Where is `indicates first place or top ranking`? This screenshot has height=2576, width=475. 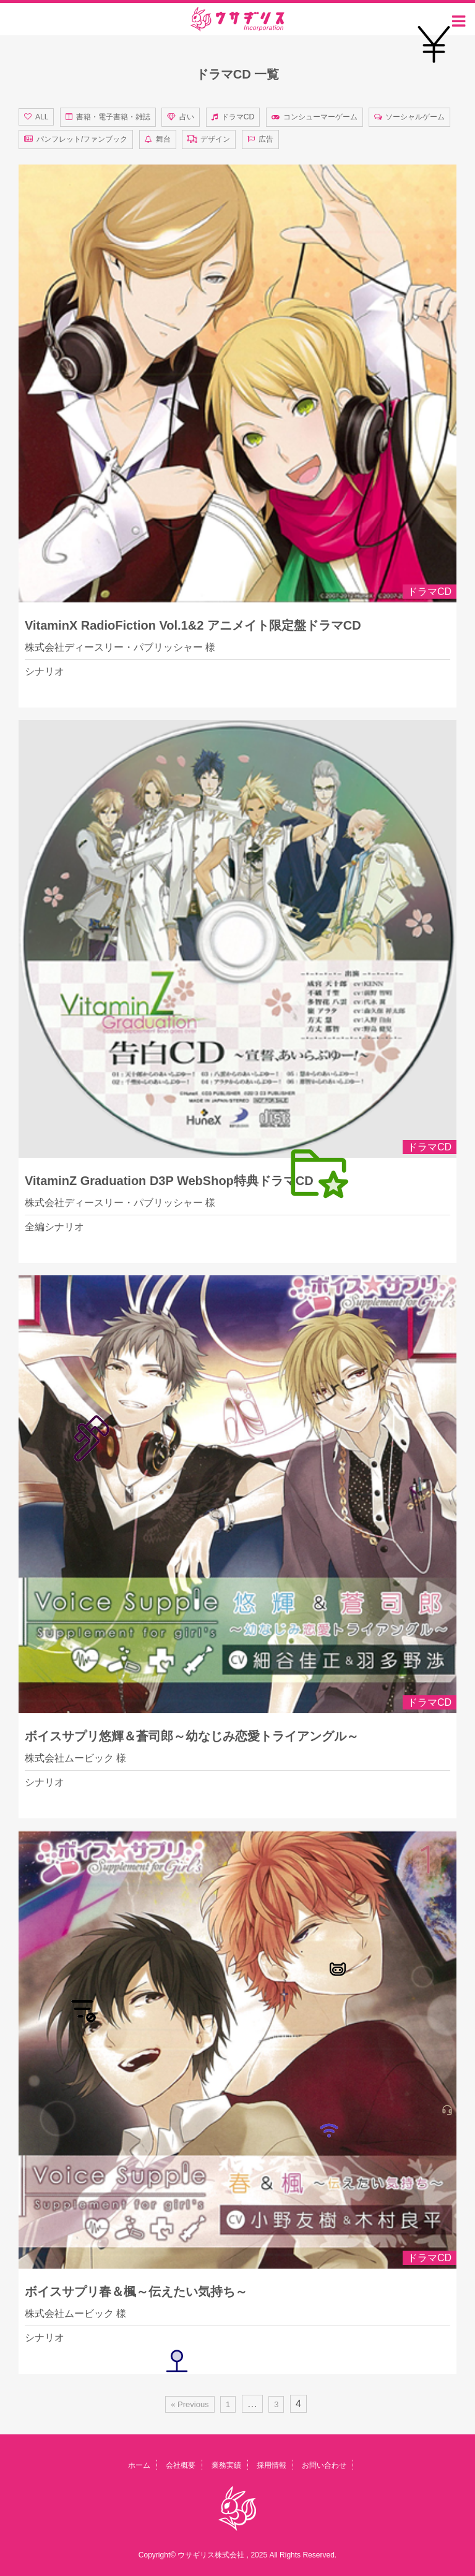
indicates first place or top ranking is located at coordinates (427, 1859).